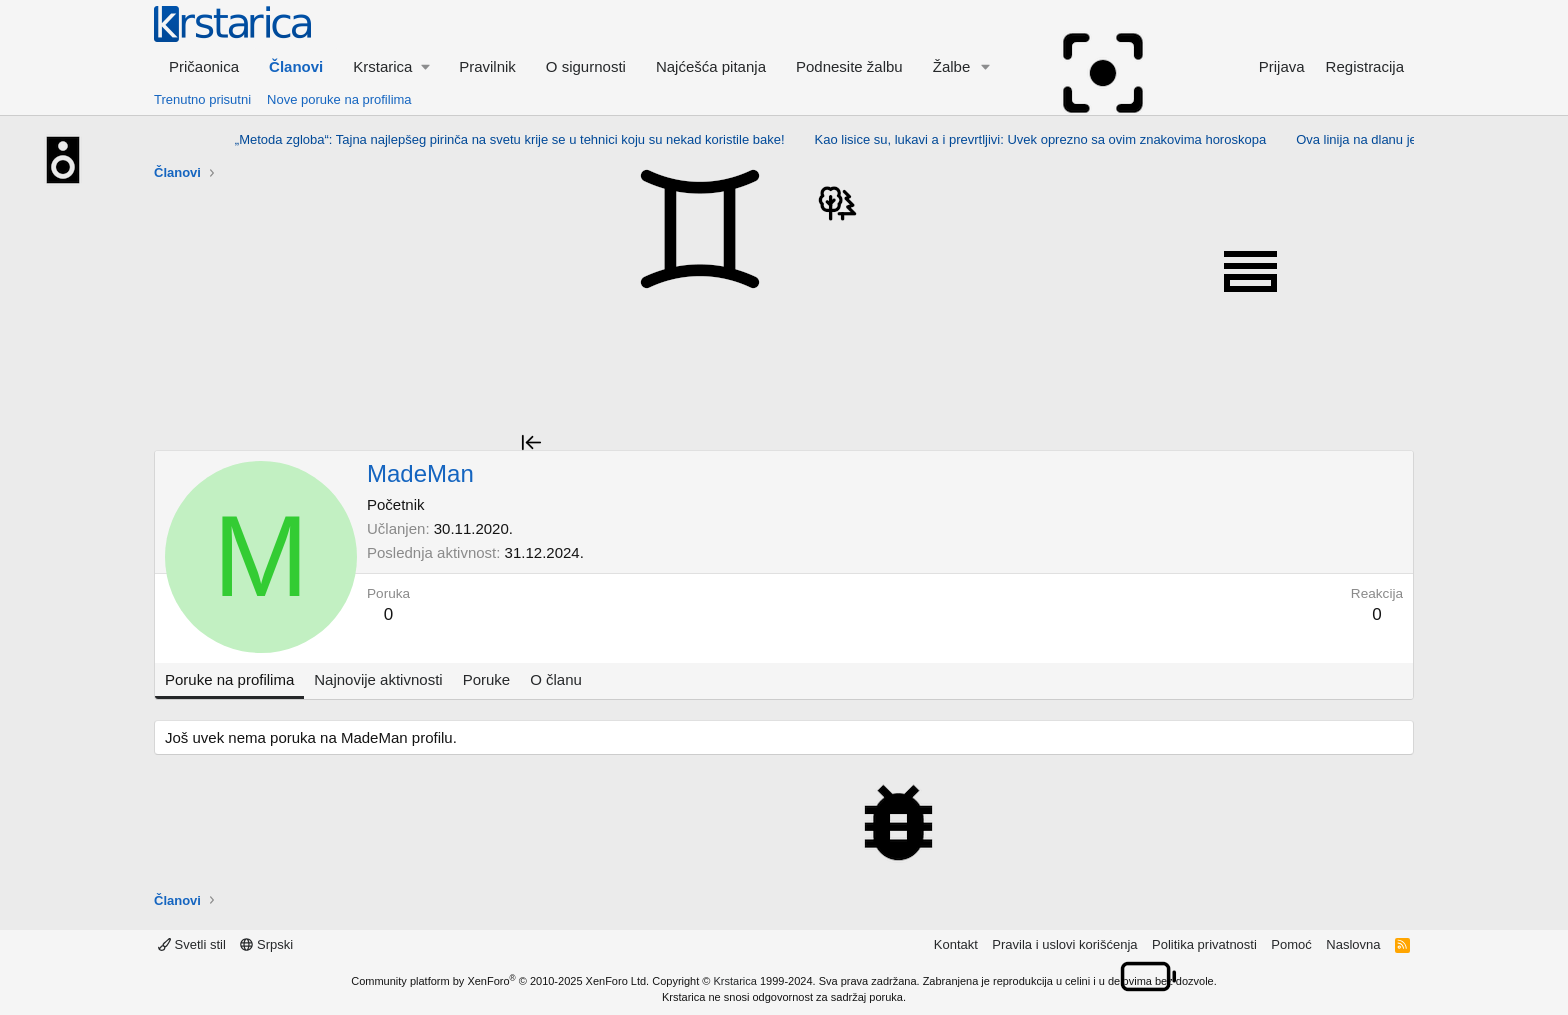 This screenshot has width=1568, height=1015. Describe the element at coordinates (531, 442) in the screenshot. I see `navigate to the beginning of content` at that location.